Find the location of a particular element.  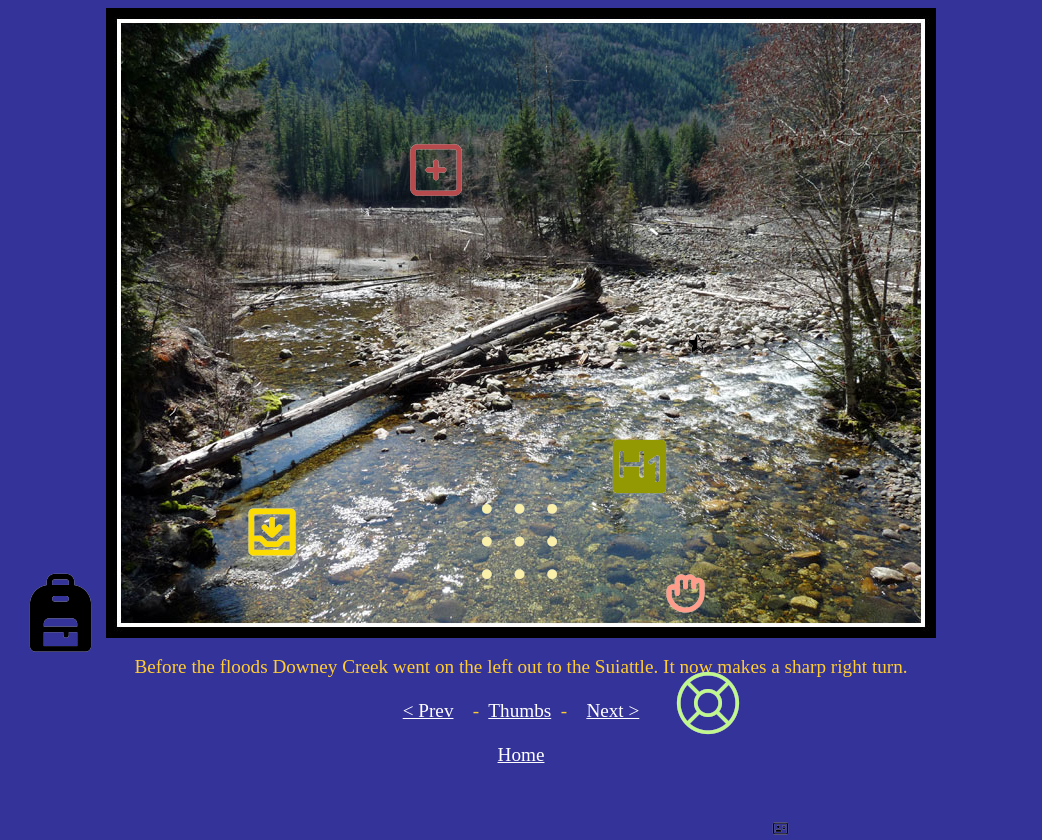

view contact card details is located at coordinates (780, 828).